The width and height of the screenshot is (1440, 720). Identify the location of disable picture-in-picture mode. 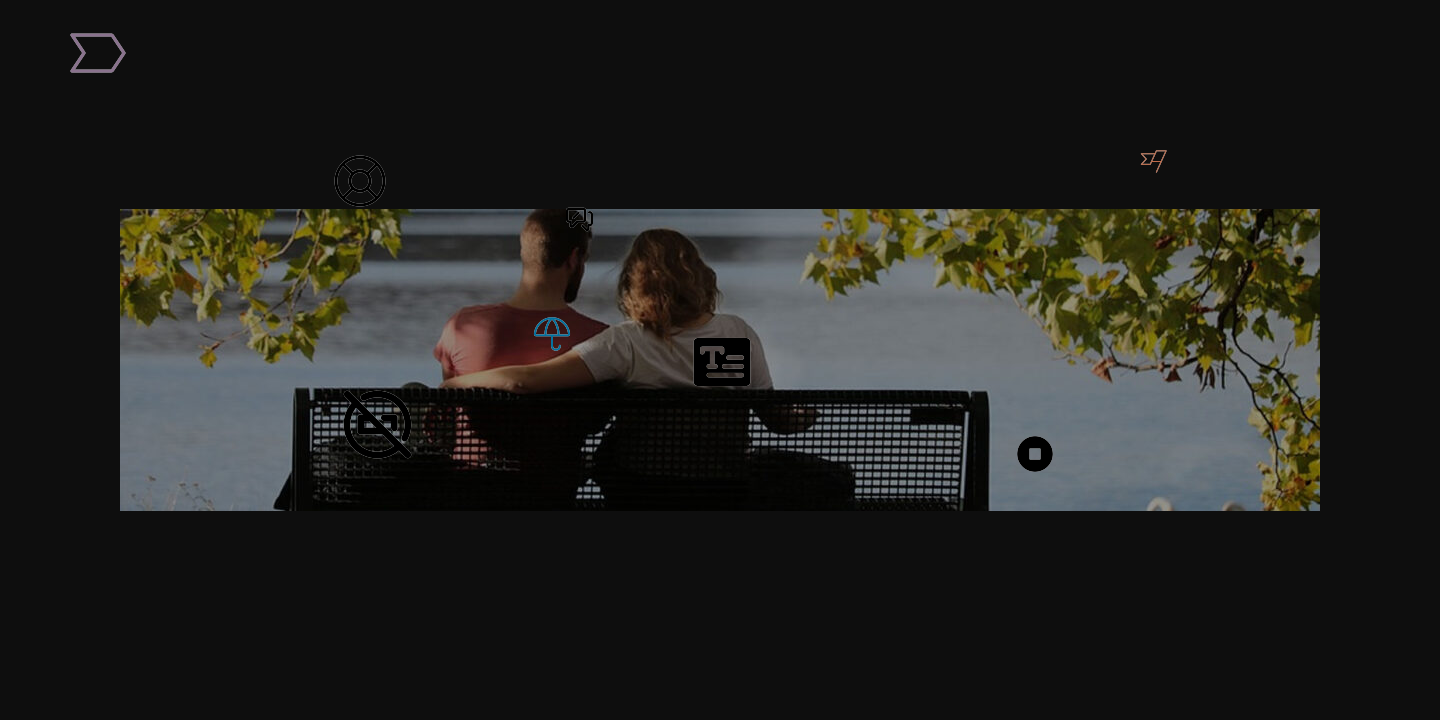
(377, 424).